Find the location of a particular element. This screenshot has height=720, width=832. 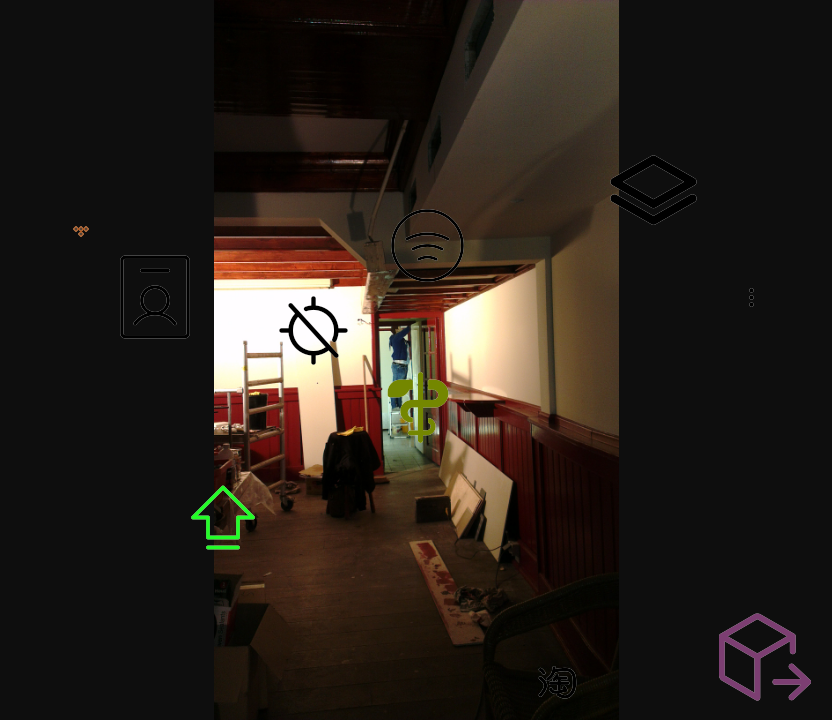

location services disabled is located at coordinates (313, 330).